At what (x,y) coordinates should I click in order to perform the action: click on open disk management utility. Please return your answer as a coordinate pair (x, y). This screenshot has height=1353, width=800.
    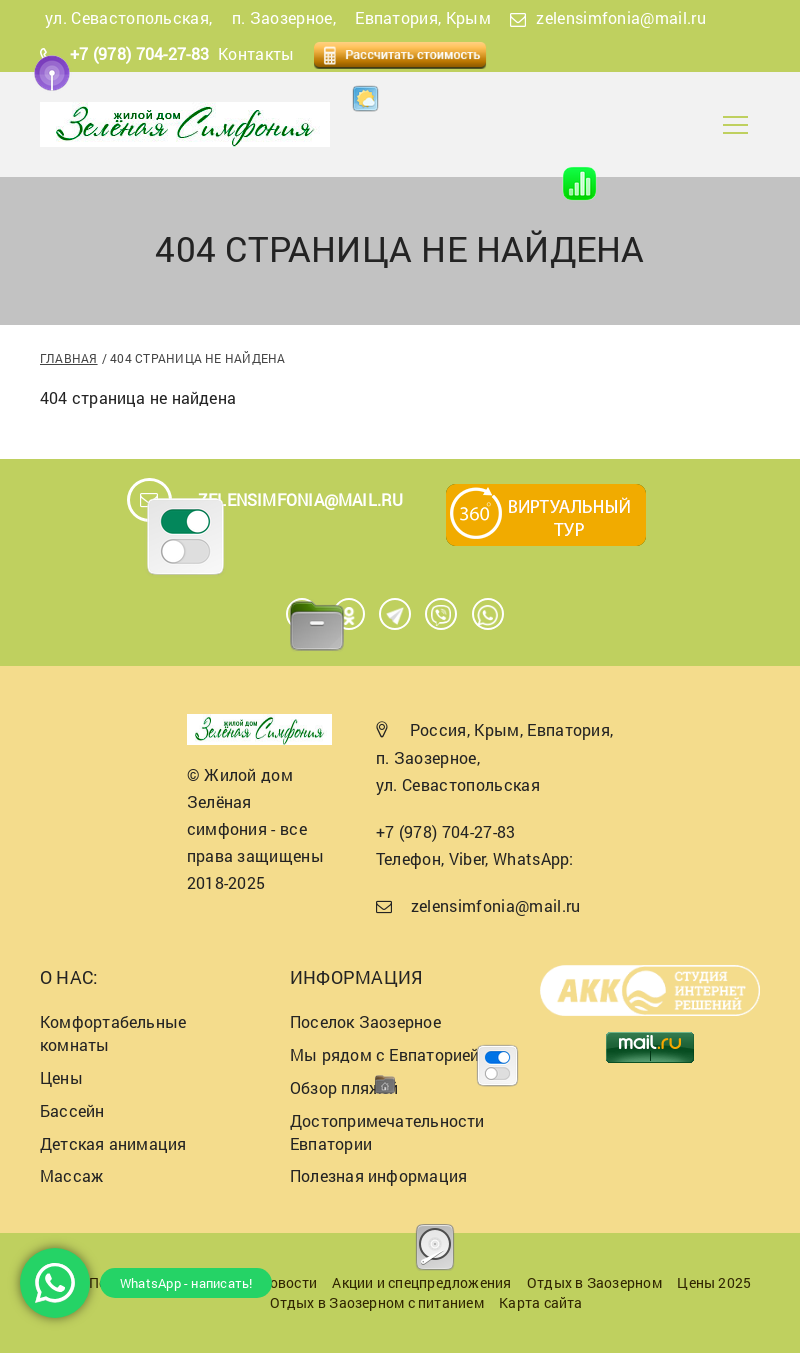
    Looking at the image, I should click on (435, 1247).